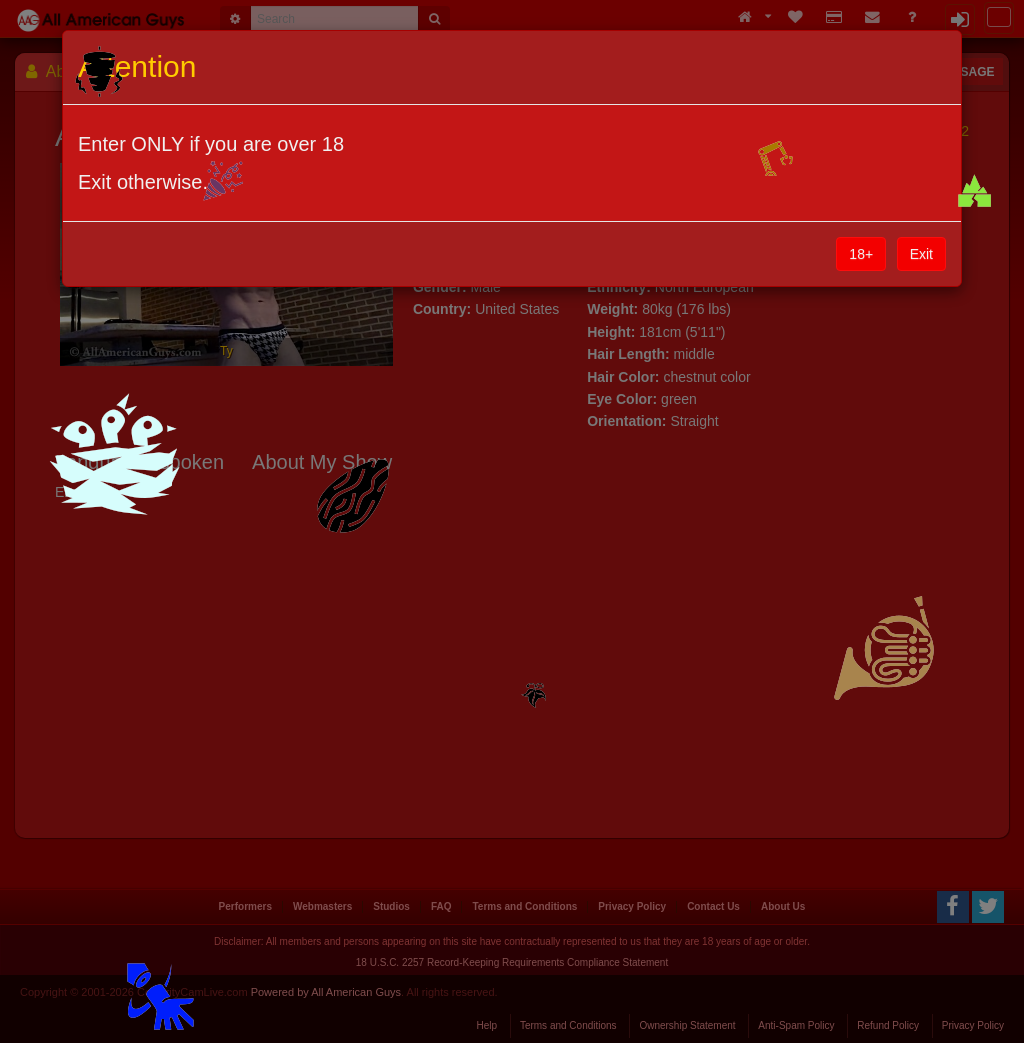 This screenshot has width=1024, height=1043. I want to click on celebrate an achievement or milestone, so click(223, 181).